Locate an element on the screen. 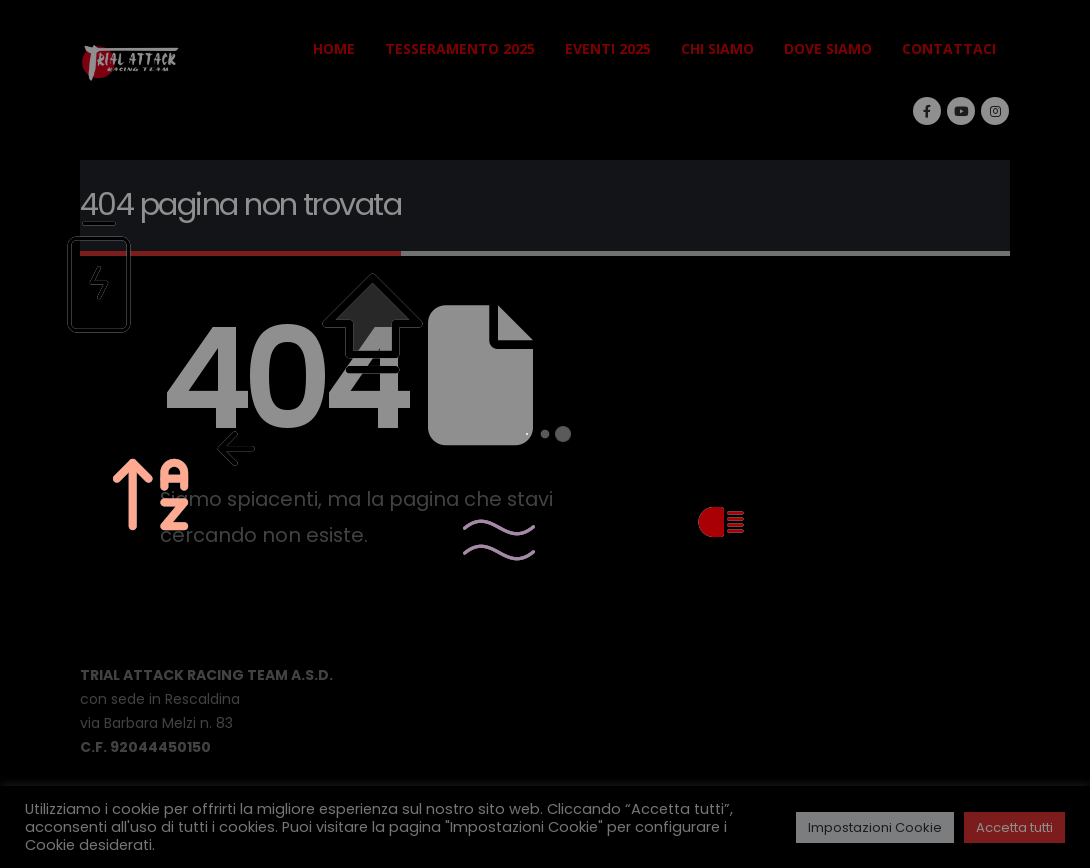 The width and height of the screenshot is (1090, 868). indicates device is currently charging is located at coordinates (99, 279).